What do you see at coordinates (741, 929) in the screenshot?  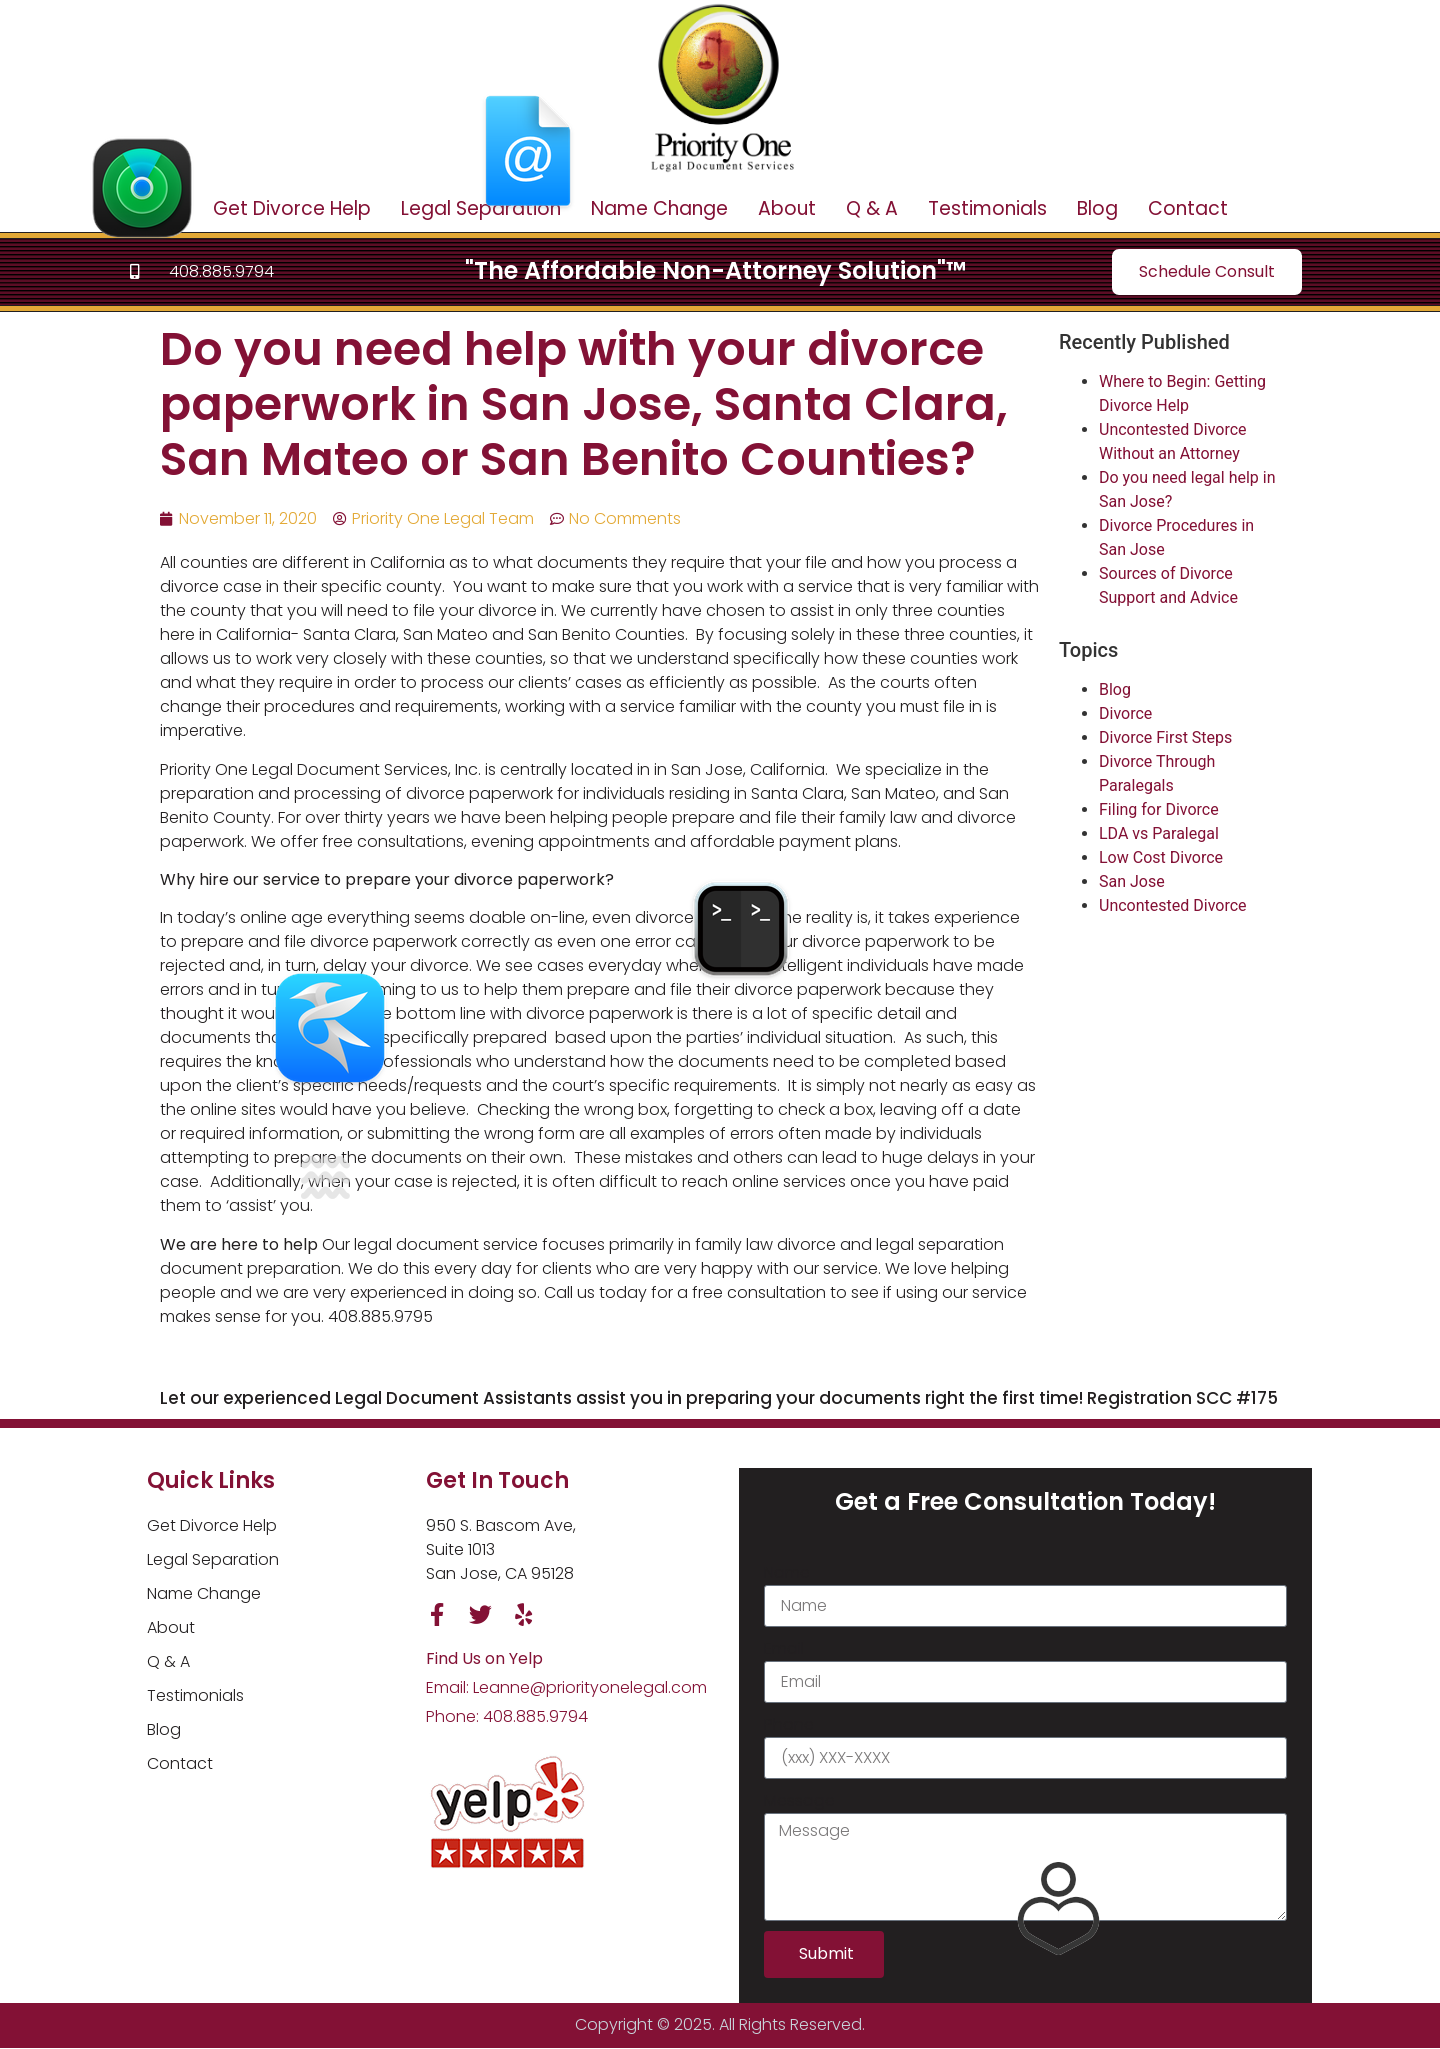 I see `open terminix terminal emulator` at bounding box center [741, 929].